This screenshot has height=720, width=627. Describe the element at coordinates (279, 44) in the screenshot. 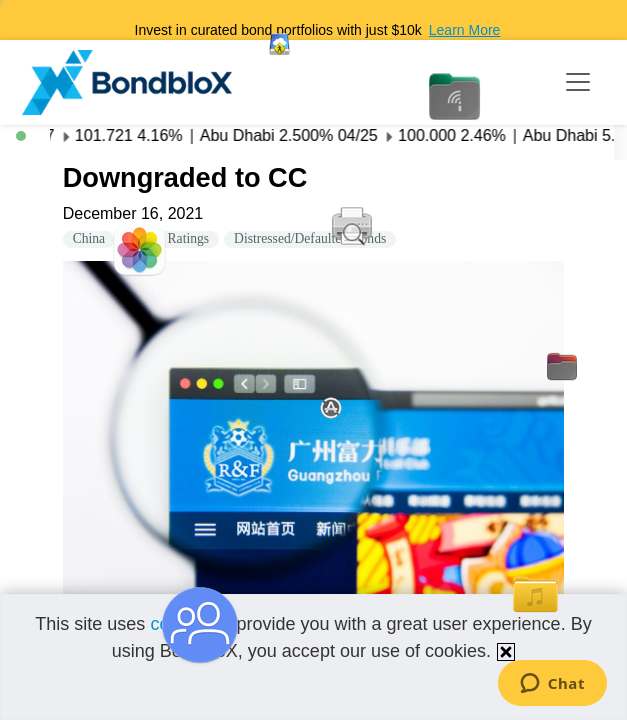

I see `access iDisk cloud storage for user files` at that location.